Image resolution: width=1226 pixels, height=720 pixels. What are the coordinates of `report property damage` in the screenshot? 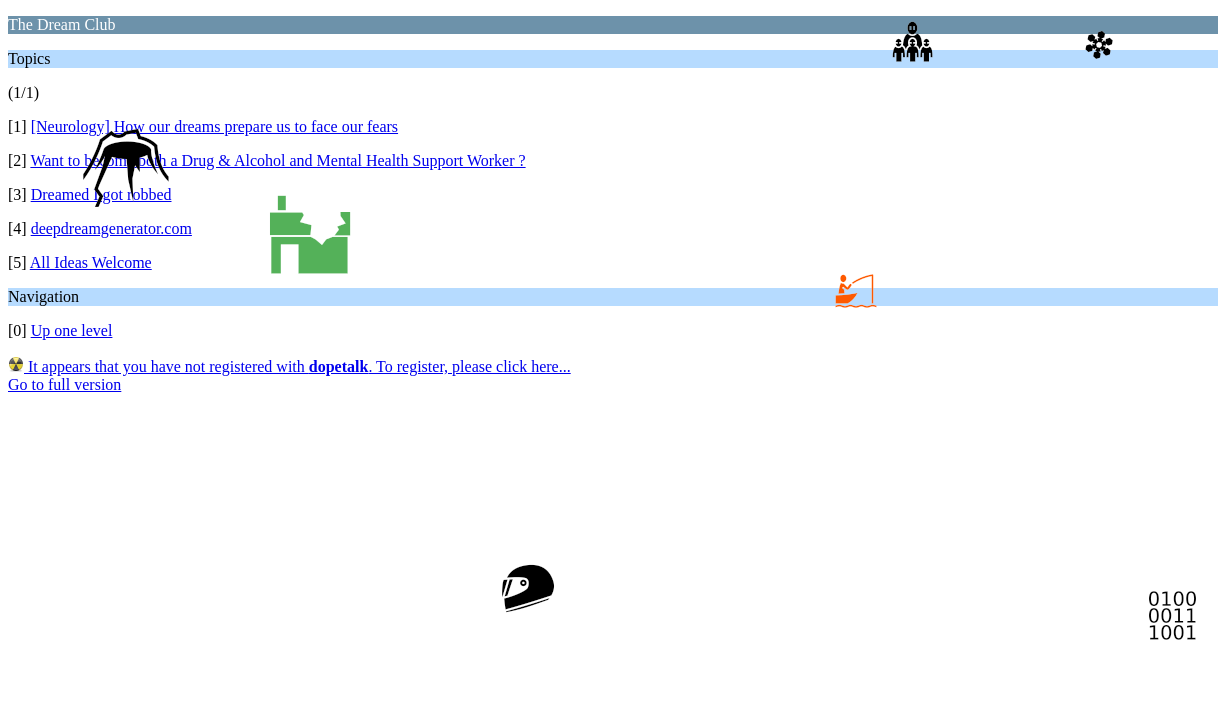 It's located at (308, 232).